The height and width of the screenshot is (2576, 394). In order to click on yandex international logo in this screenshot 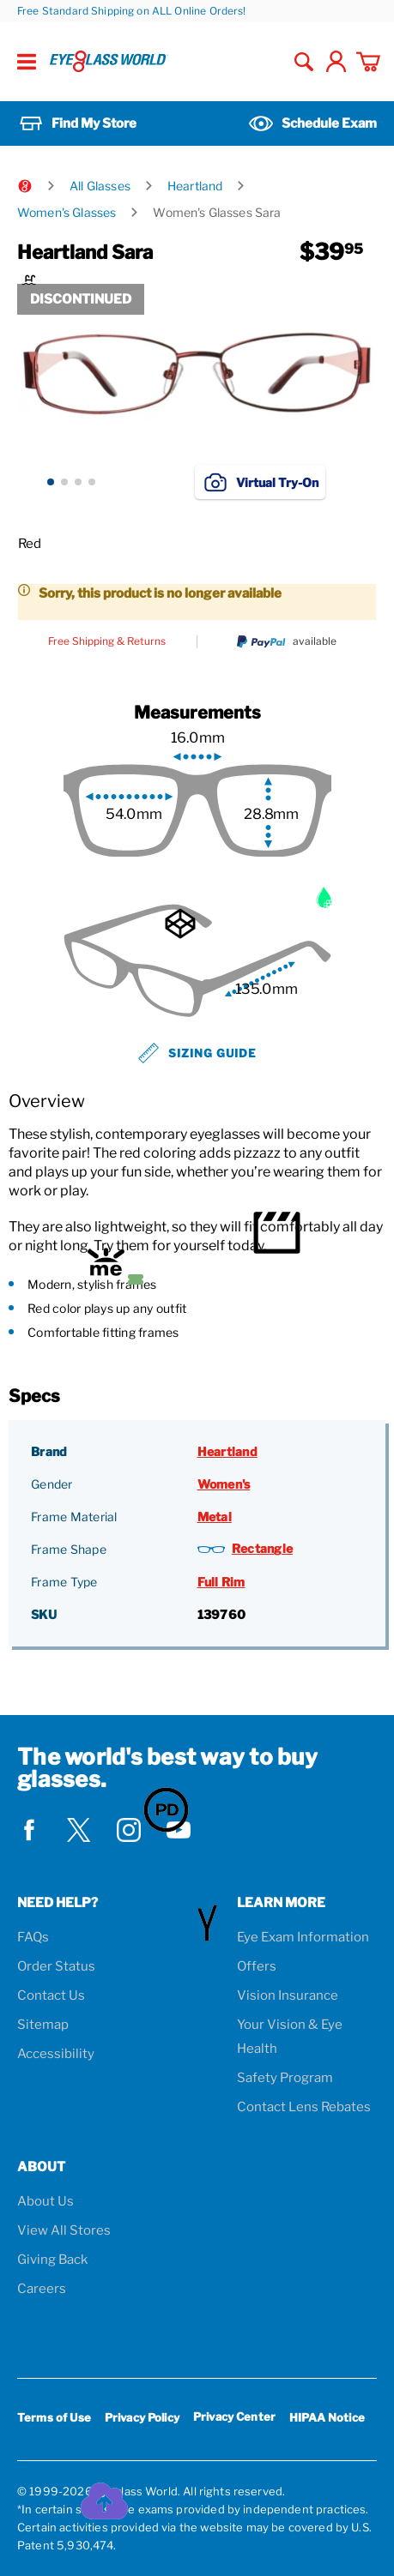, I will do `click(207, 1923)`.